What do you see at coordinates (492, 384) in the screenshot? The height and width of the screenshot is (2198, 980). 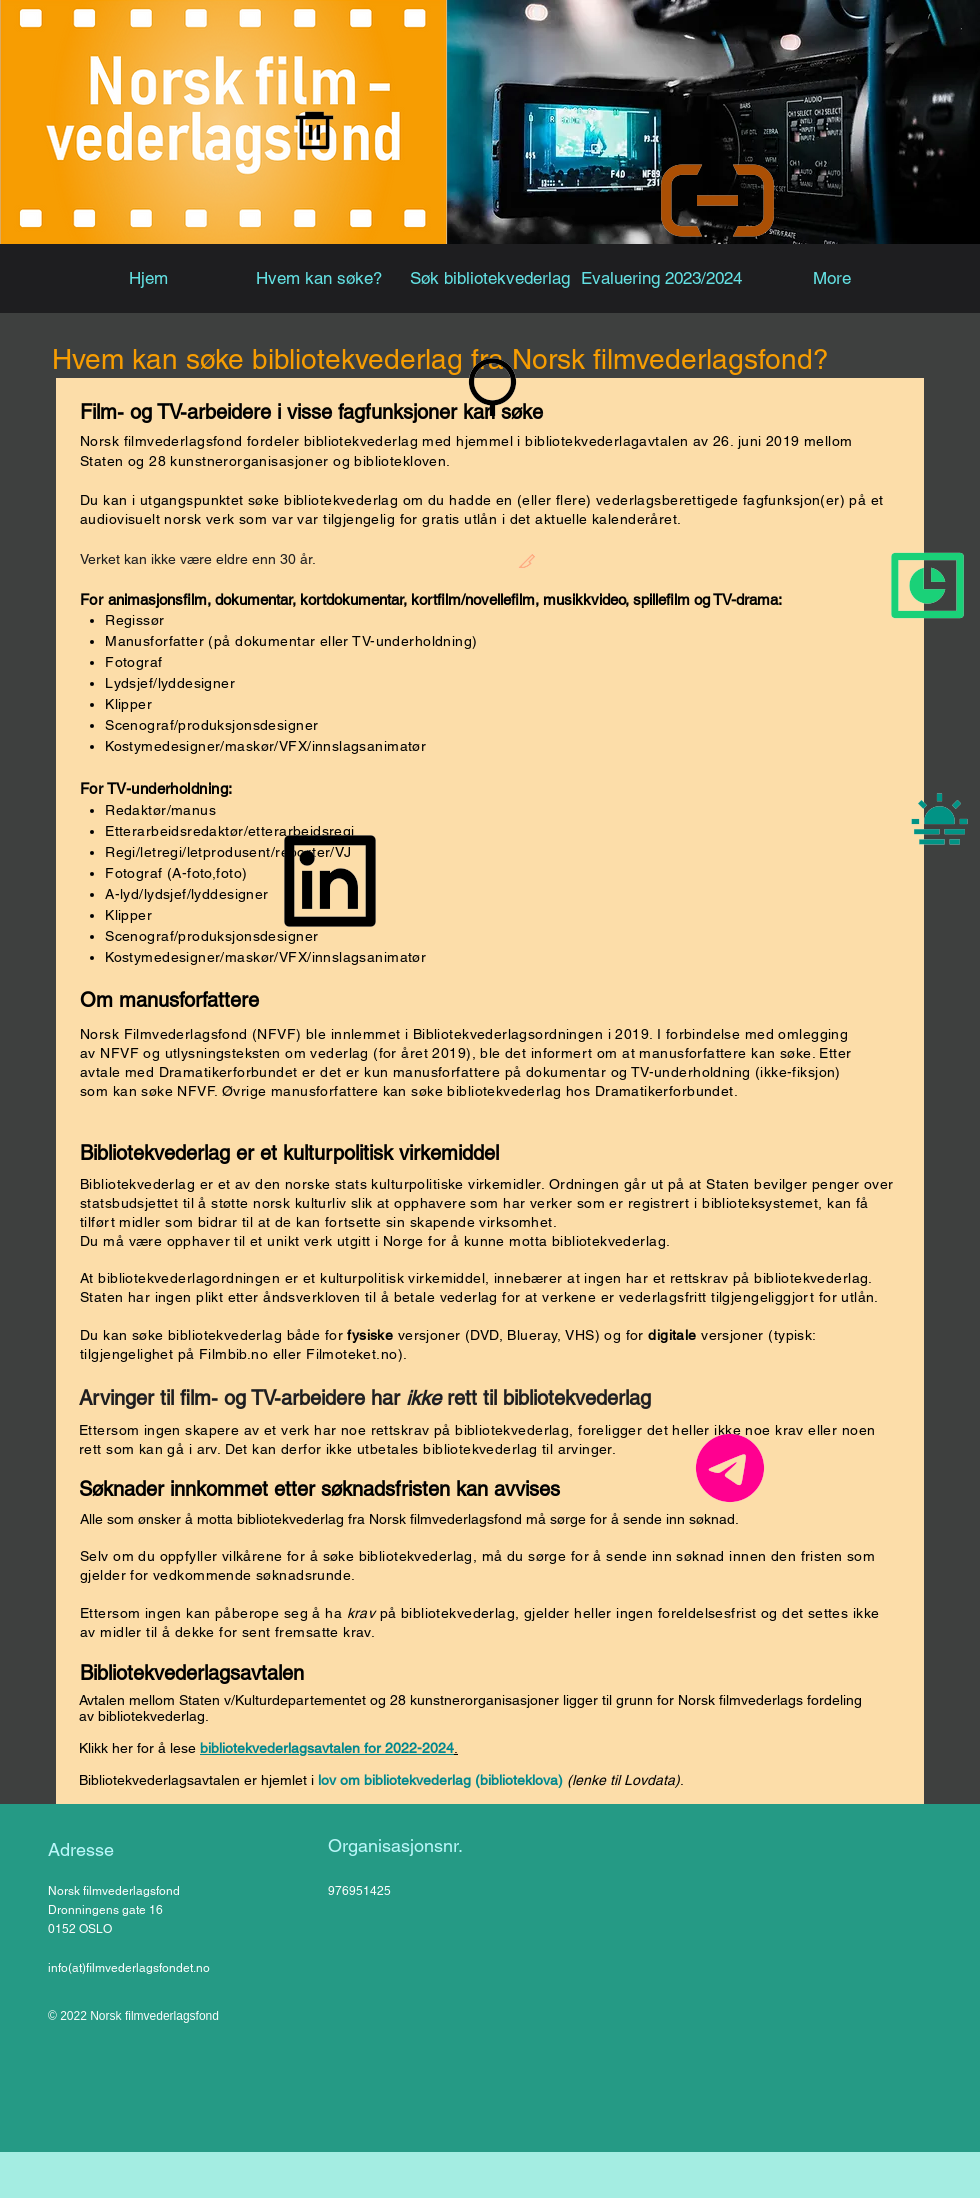 I see `mark a location on the map` at bounding box center [492, 384].